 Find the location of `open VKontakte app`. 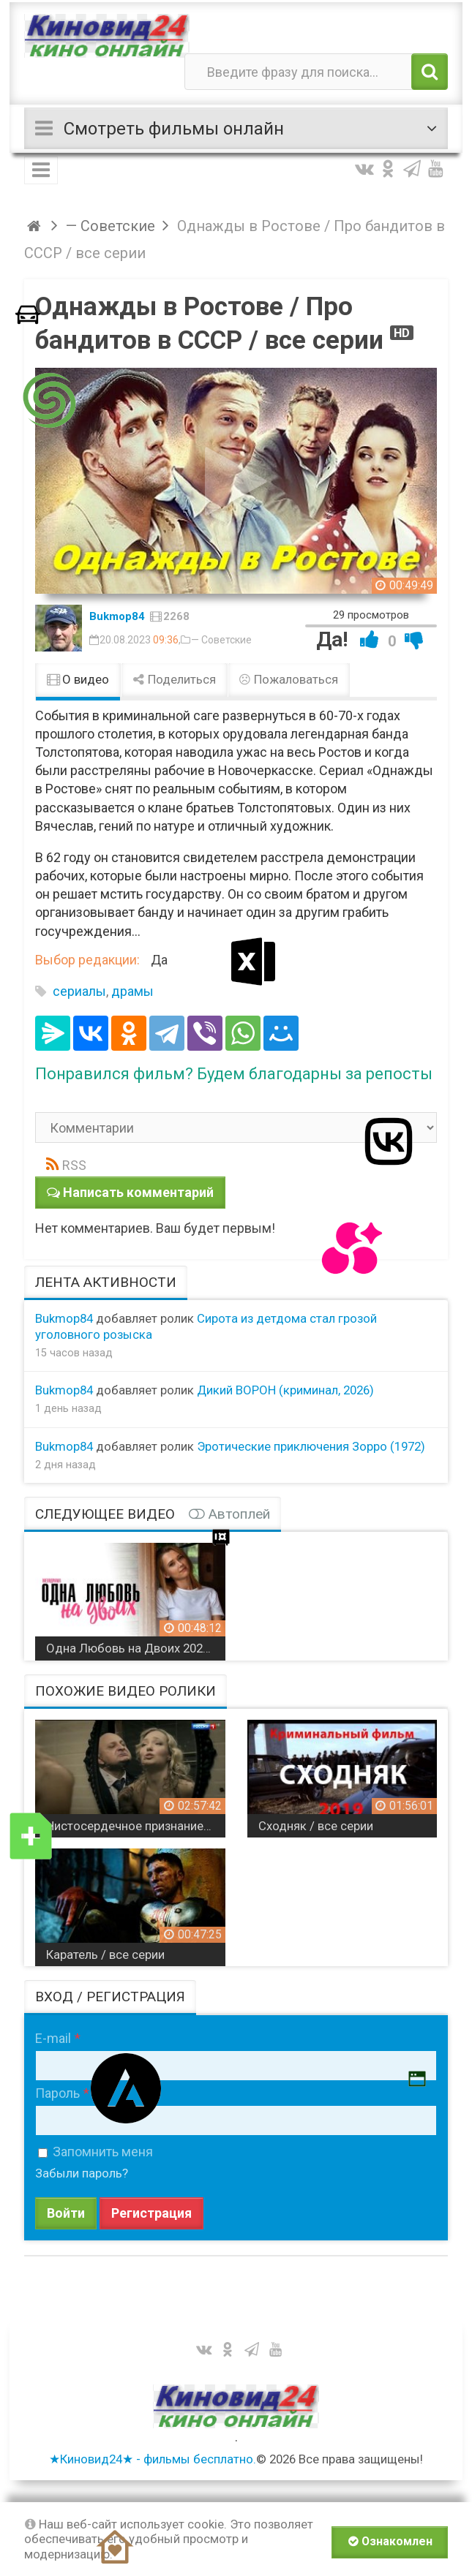

open VKontakte app is located at coordinates (389, 1141).